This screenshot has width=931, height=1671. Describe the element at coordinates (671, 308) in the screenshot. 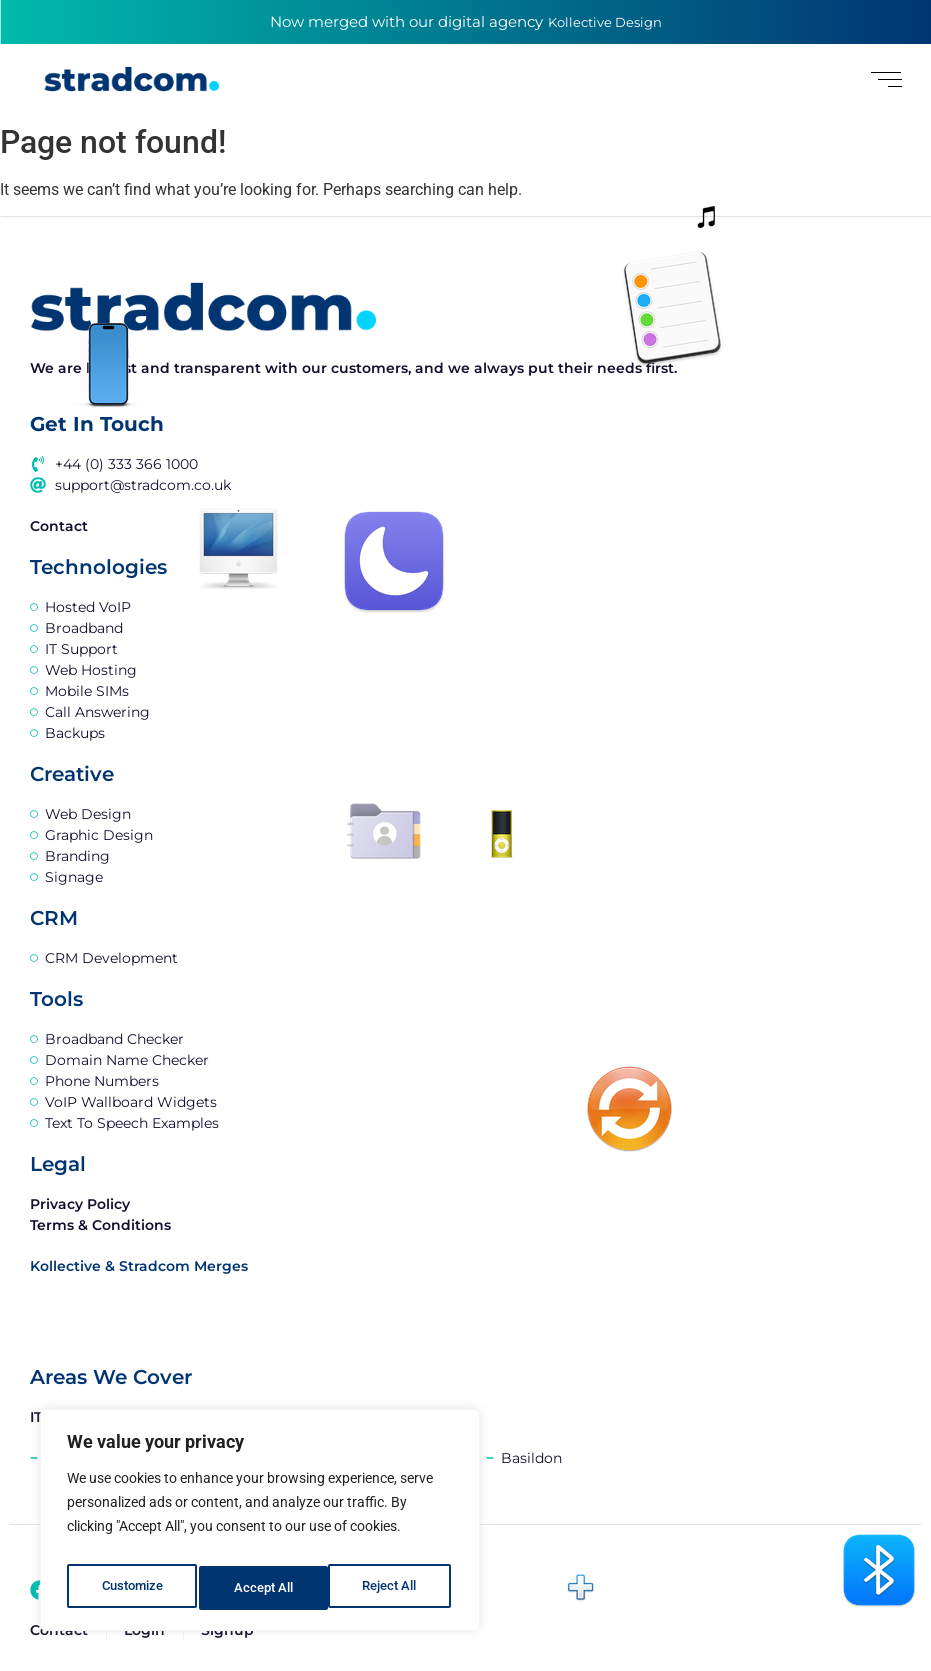

I see `open the reminders app` at that location.